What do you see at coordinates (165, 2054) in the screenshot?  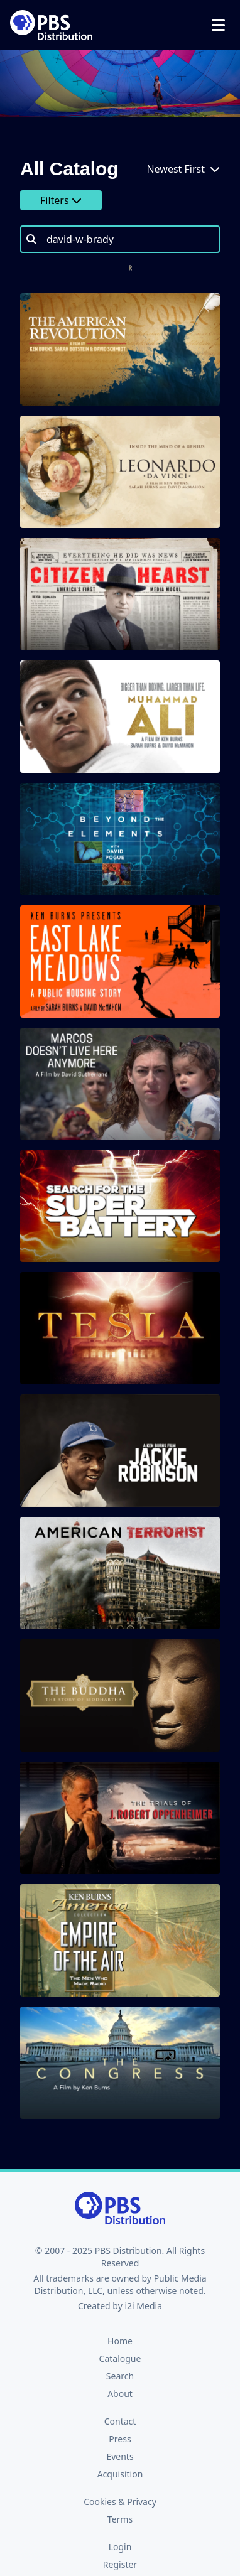 I see `add a smart action or automated button` at bounding box center [165, 2054].